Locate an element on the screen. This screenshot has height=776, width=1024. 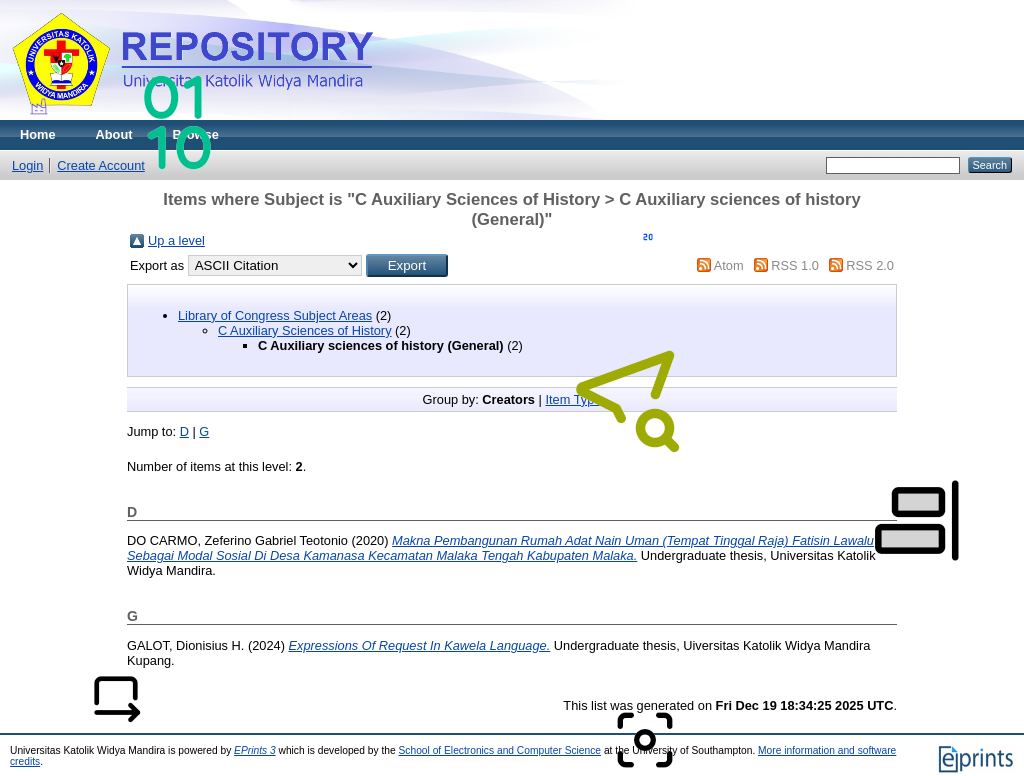
view manufacturing or production facilities is located at coordinates (39, 107).